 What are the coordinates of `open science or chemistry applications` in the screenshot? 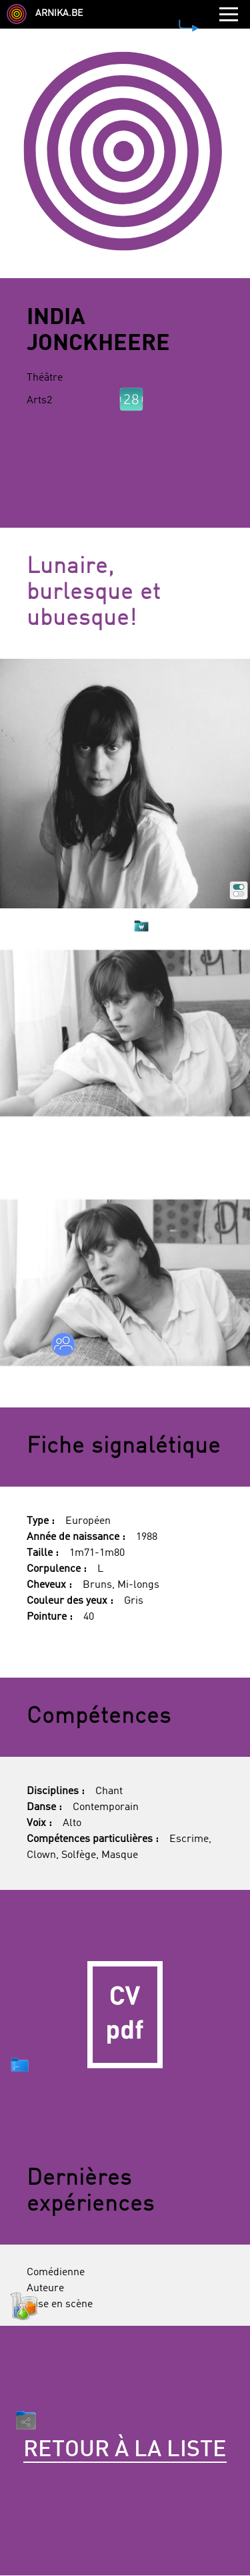 It's located at (24, 2306).